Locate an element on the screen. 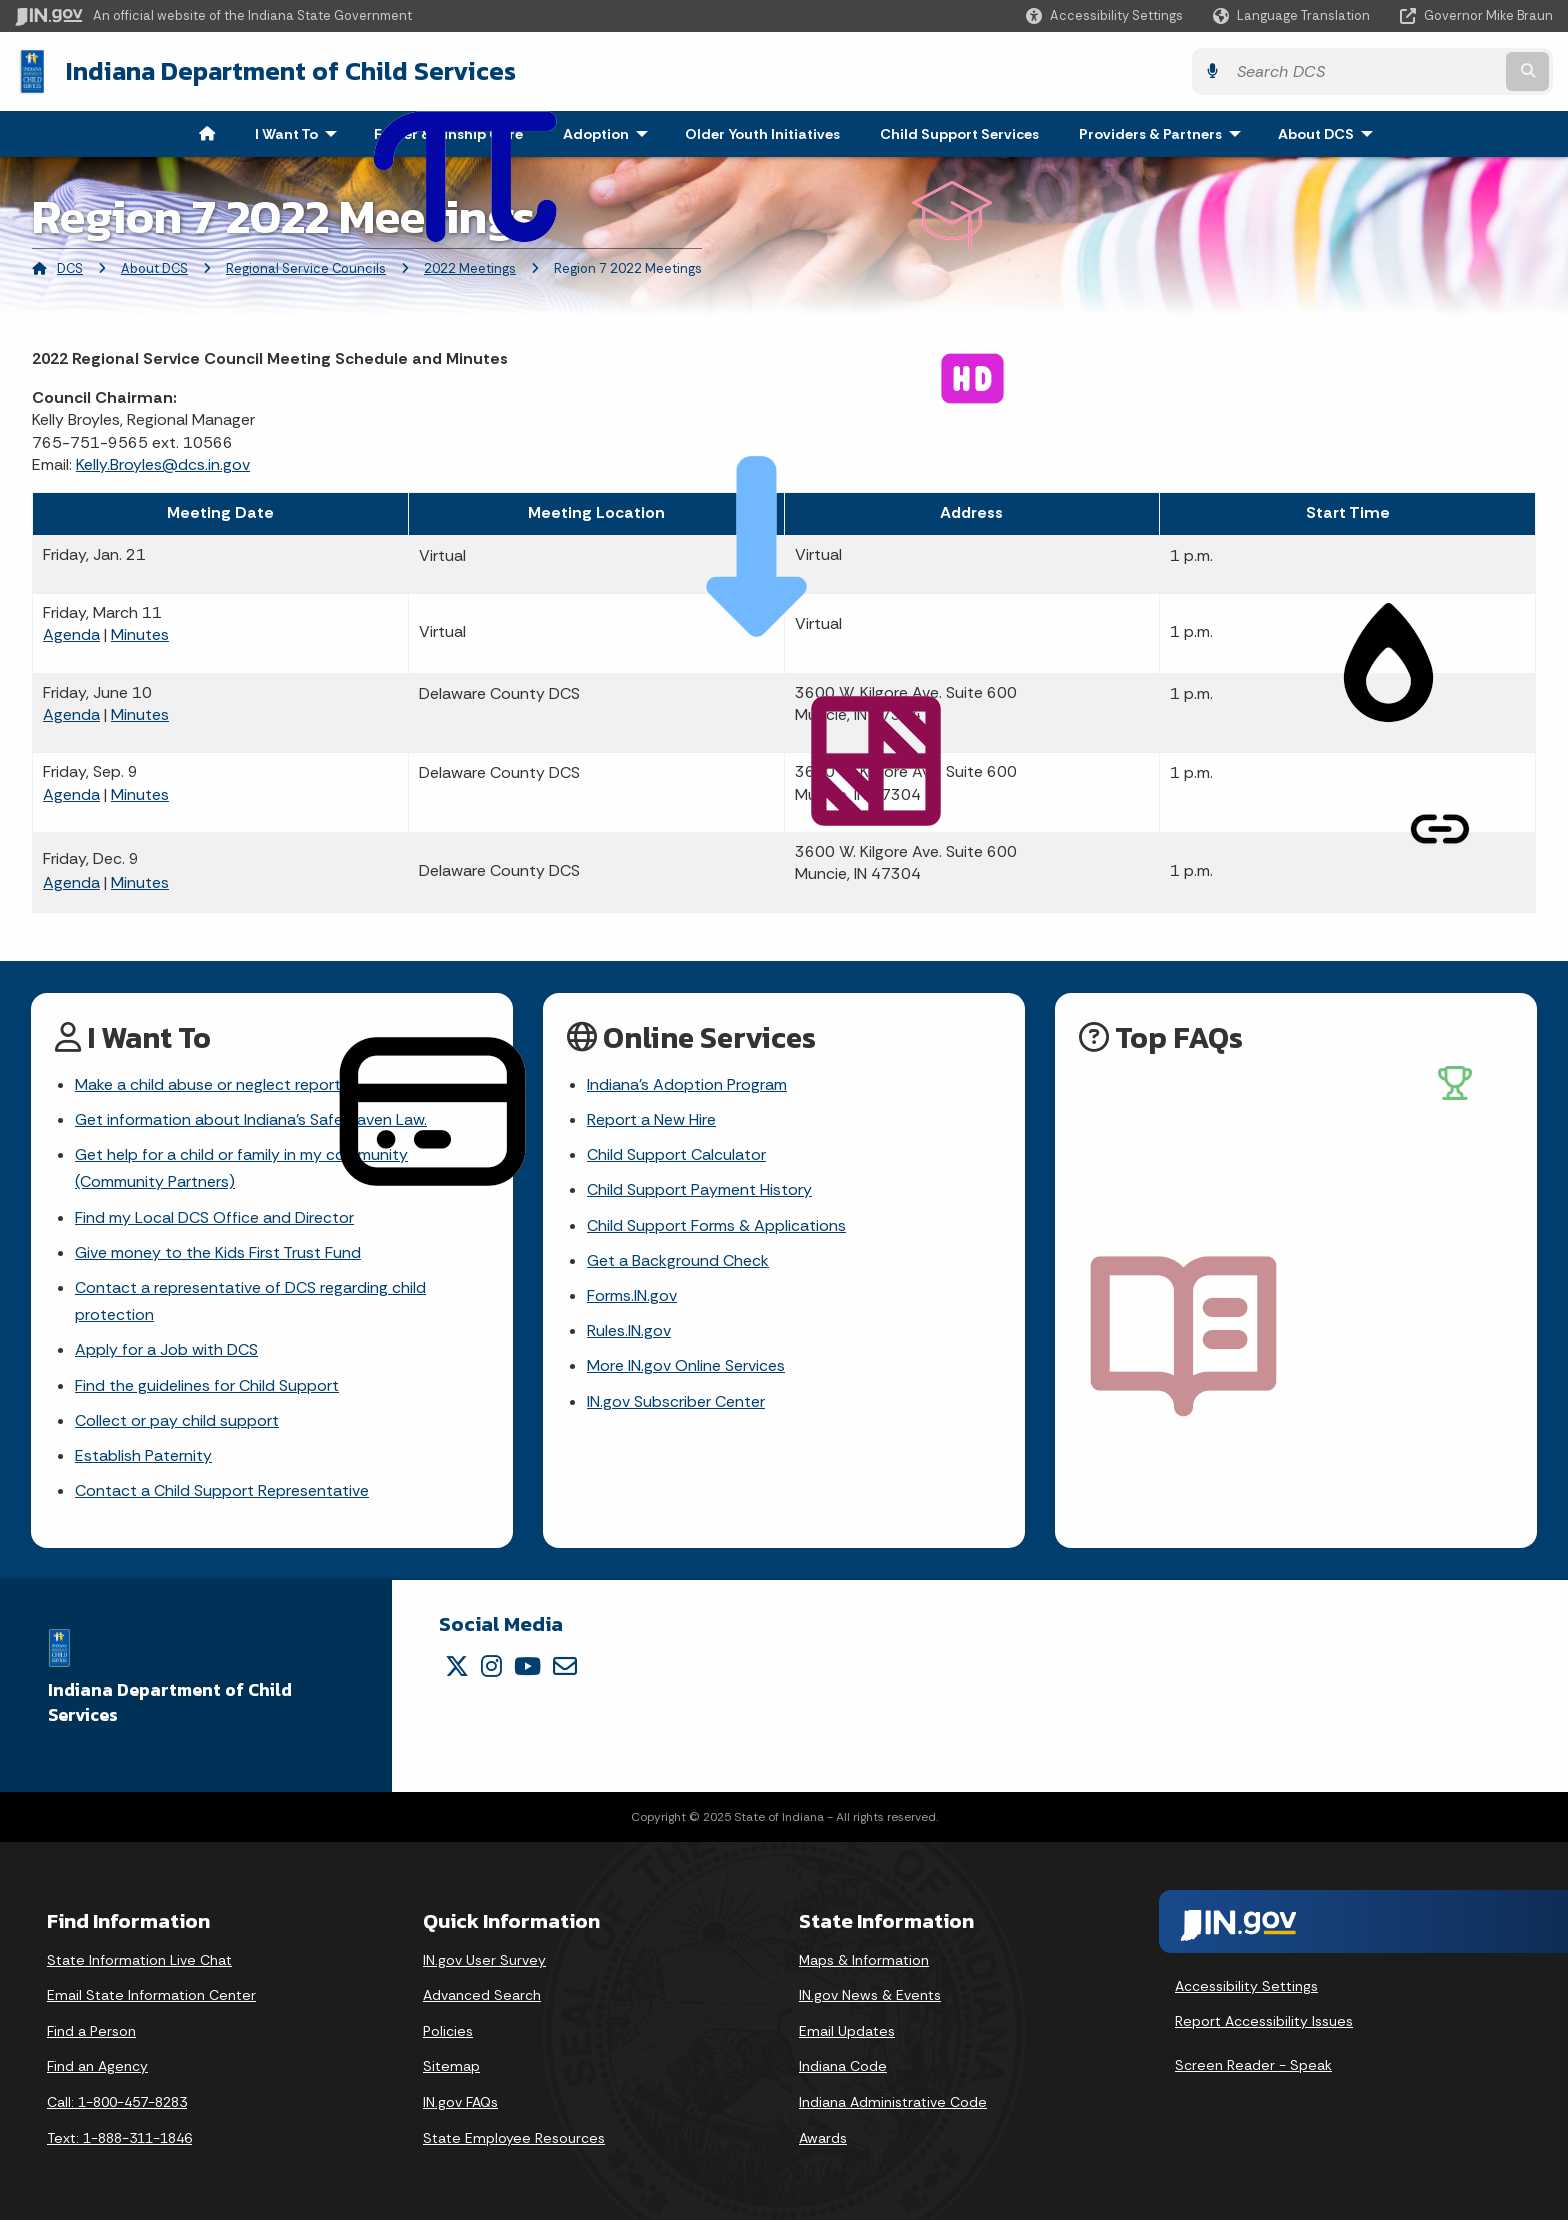  toggle transparency grid view is located at coordinates (876, 761).